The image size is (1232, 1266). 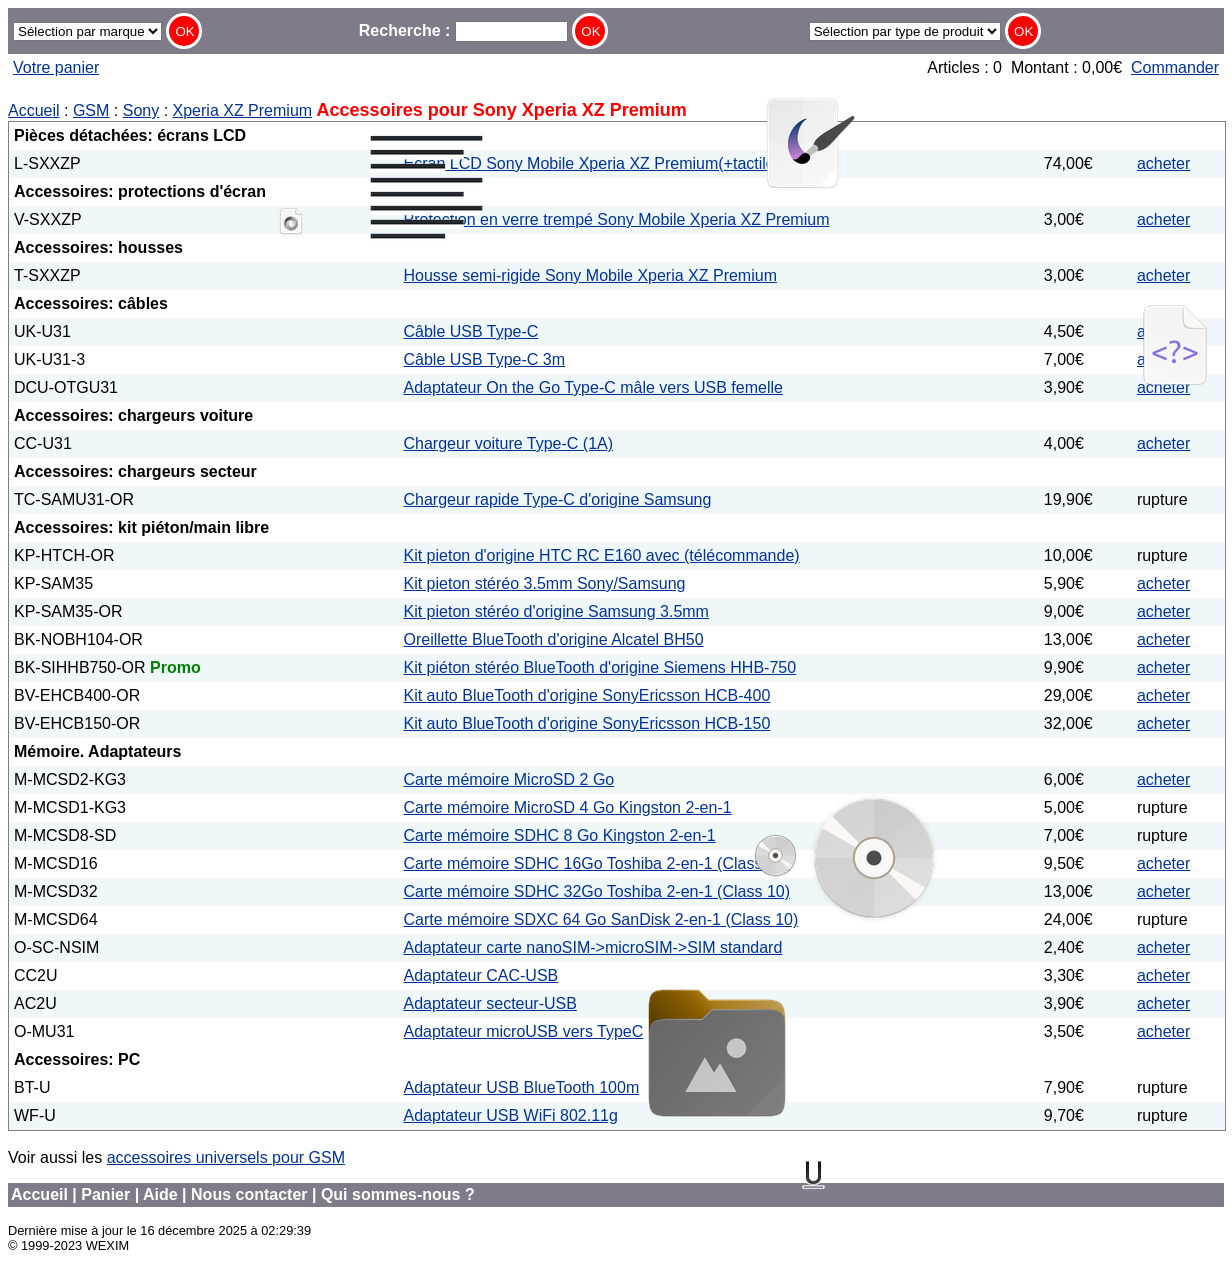 I want to click on align text to the left margin, so click(x=426, y=189).